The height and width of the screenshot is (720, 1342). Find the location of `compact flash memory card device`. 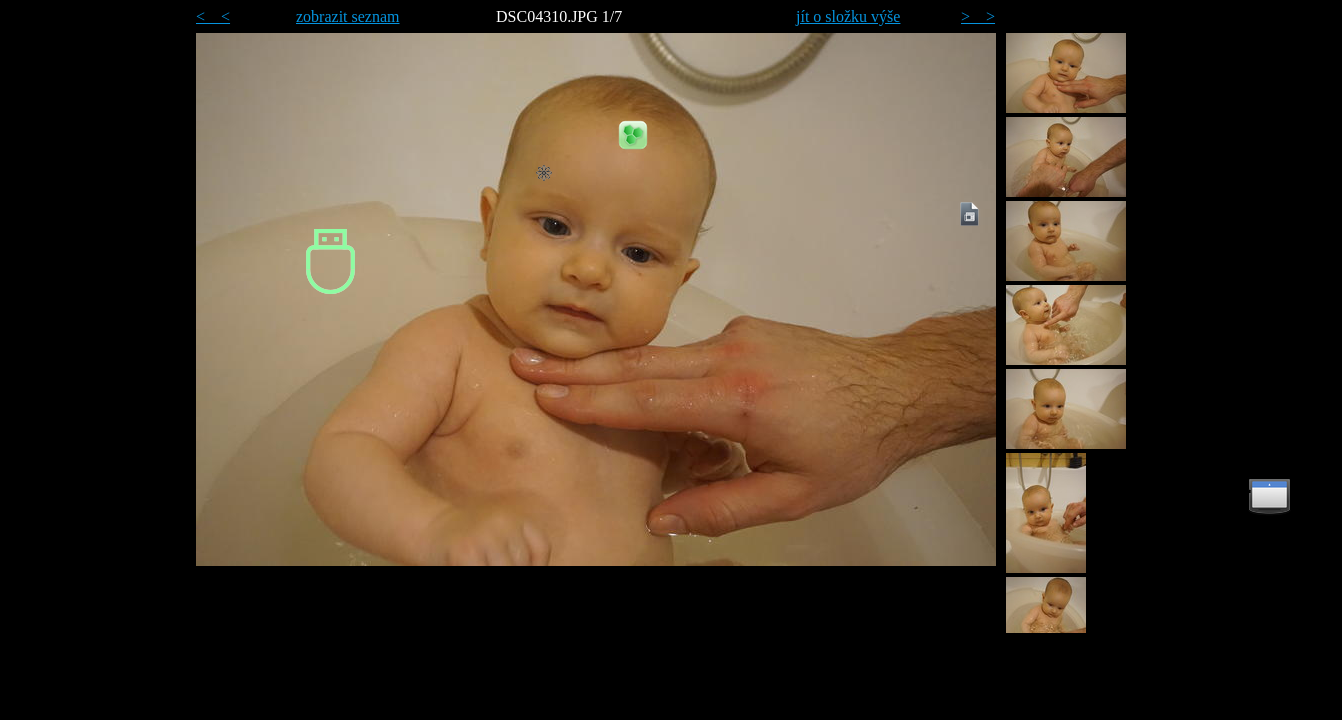

compact flash memory card device is located at coordinates (1269, 496).